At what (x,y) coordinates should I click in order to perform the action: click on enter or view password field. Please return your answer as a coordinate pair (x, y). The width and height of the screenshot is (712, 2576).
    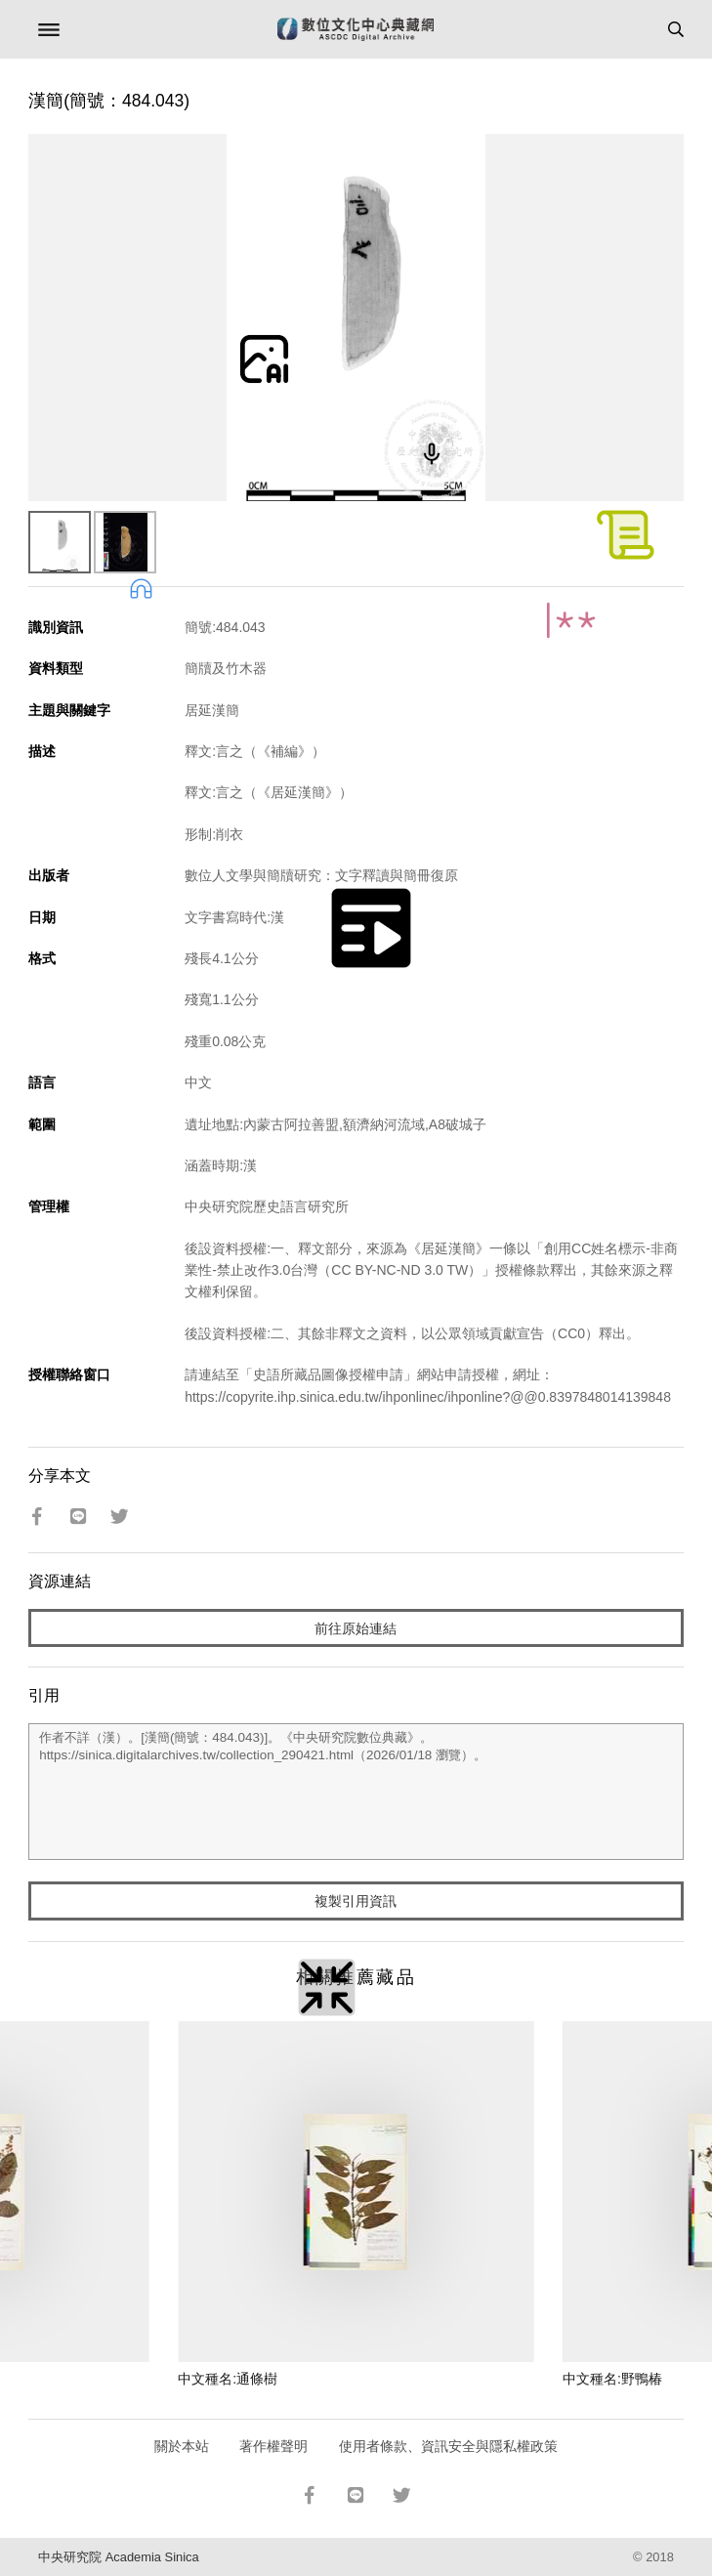
    Looking at the image, I should click on (568, 620).